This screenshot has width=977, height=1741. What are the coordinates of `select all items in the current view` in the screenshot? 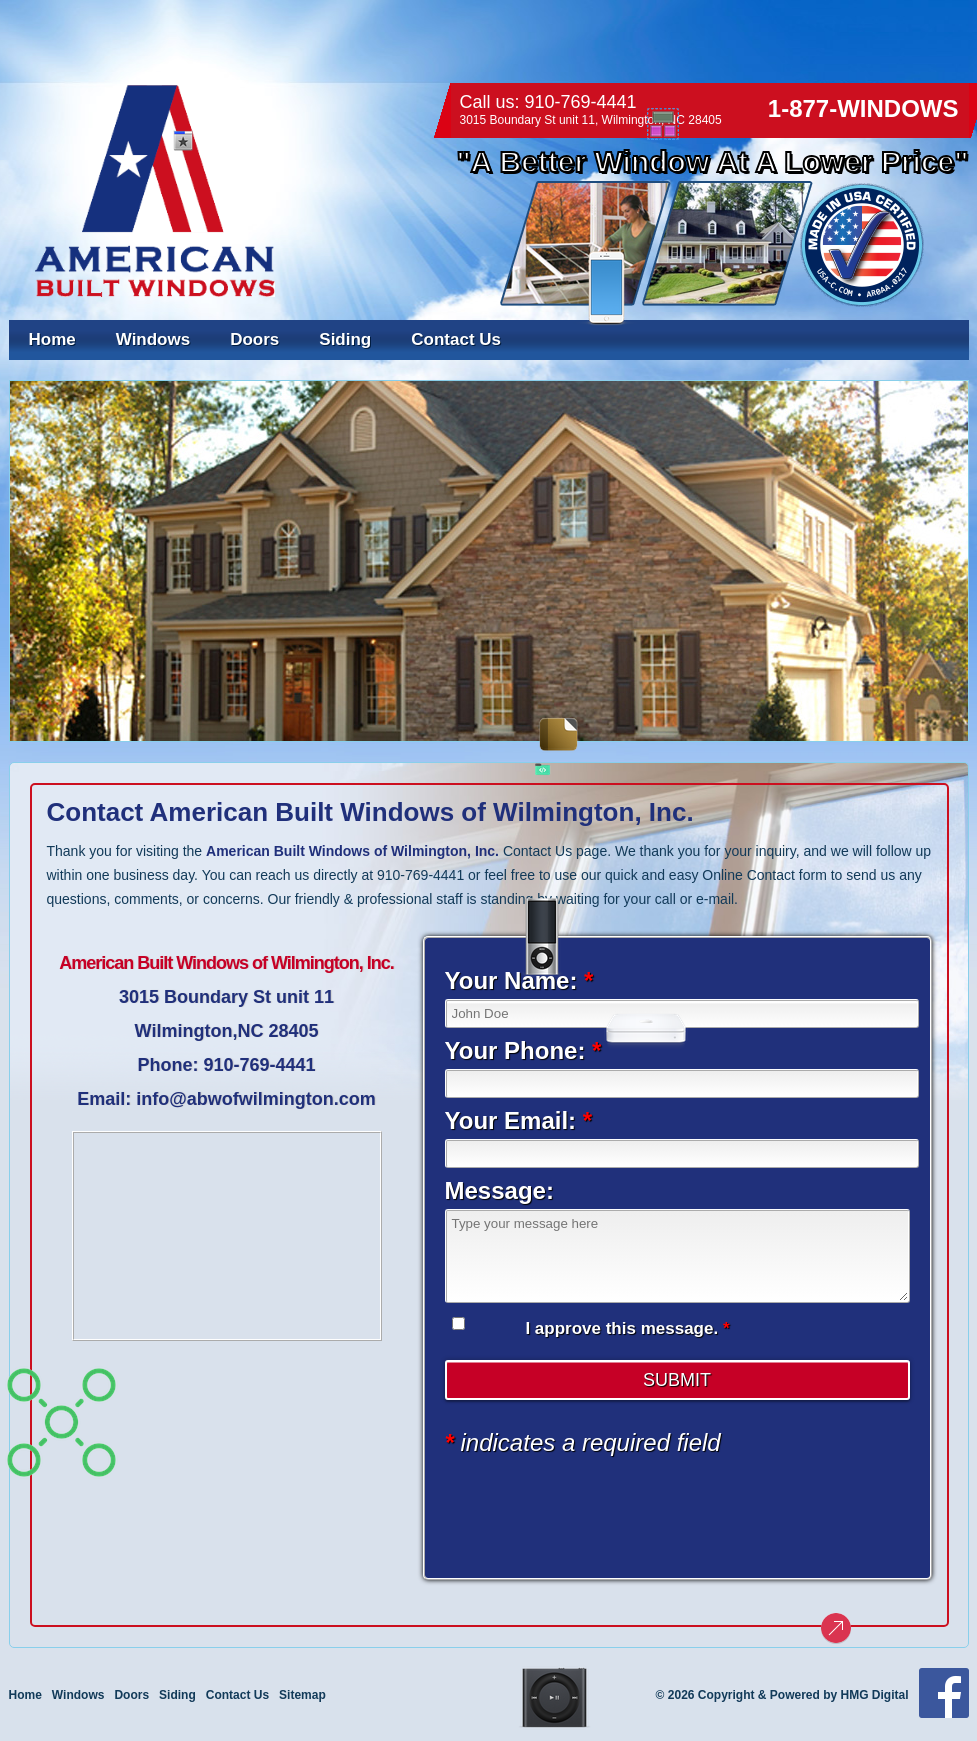 It's located at (663, 124).